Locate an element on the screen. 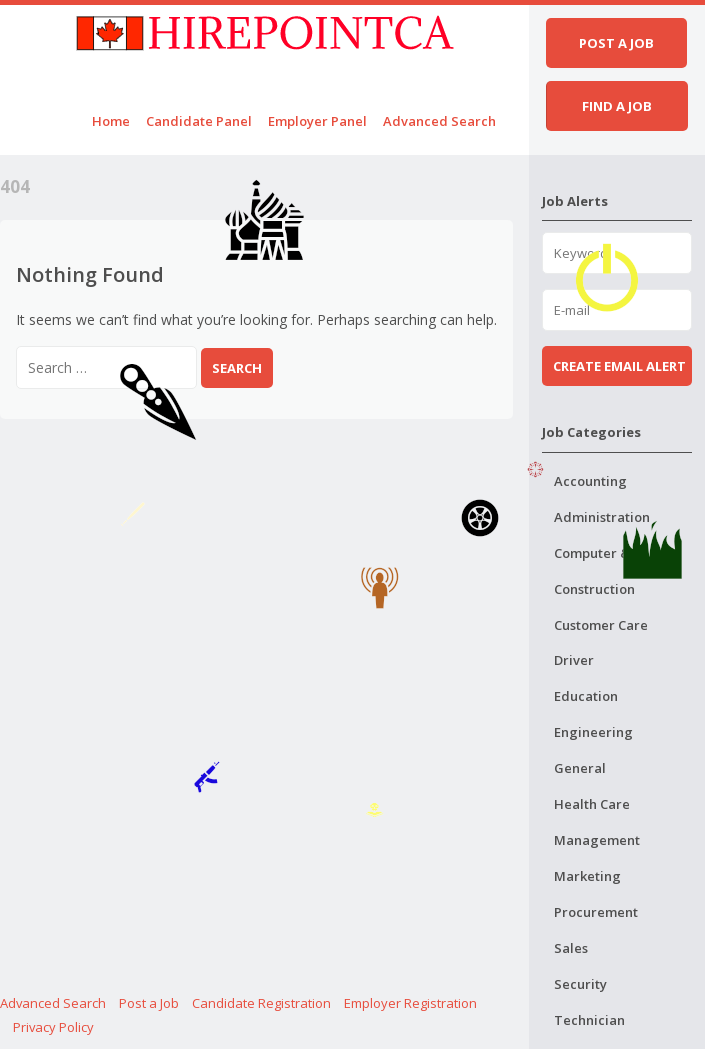 The image size is (705, 1049). view death note or cursed book item in game inventory is located at coordinates (374, 810).